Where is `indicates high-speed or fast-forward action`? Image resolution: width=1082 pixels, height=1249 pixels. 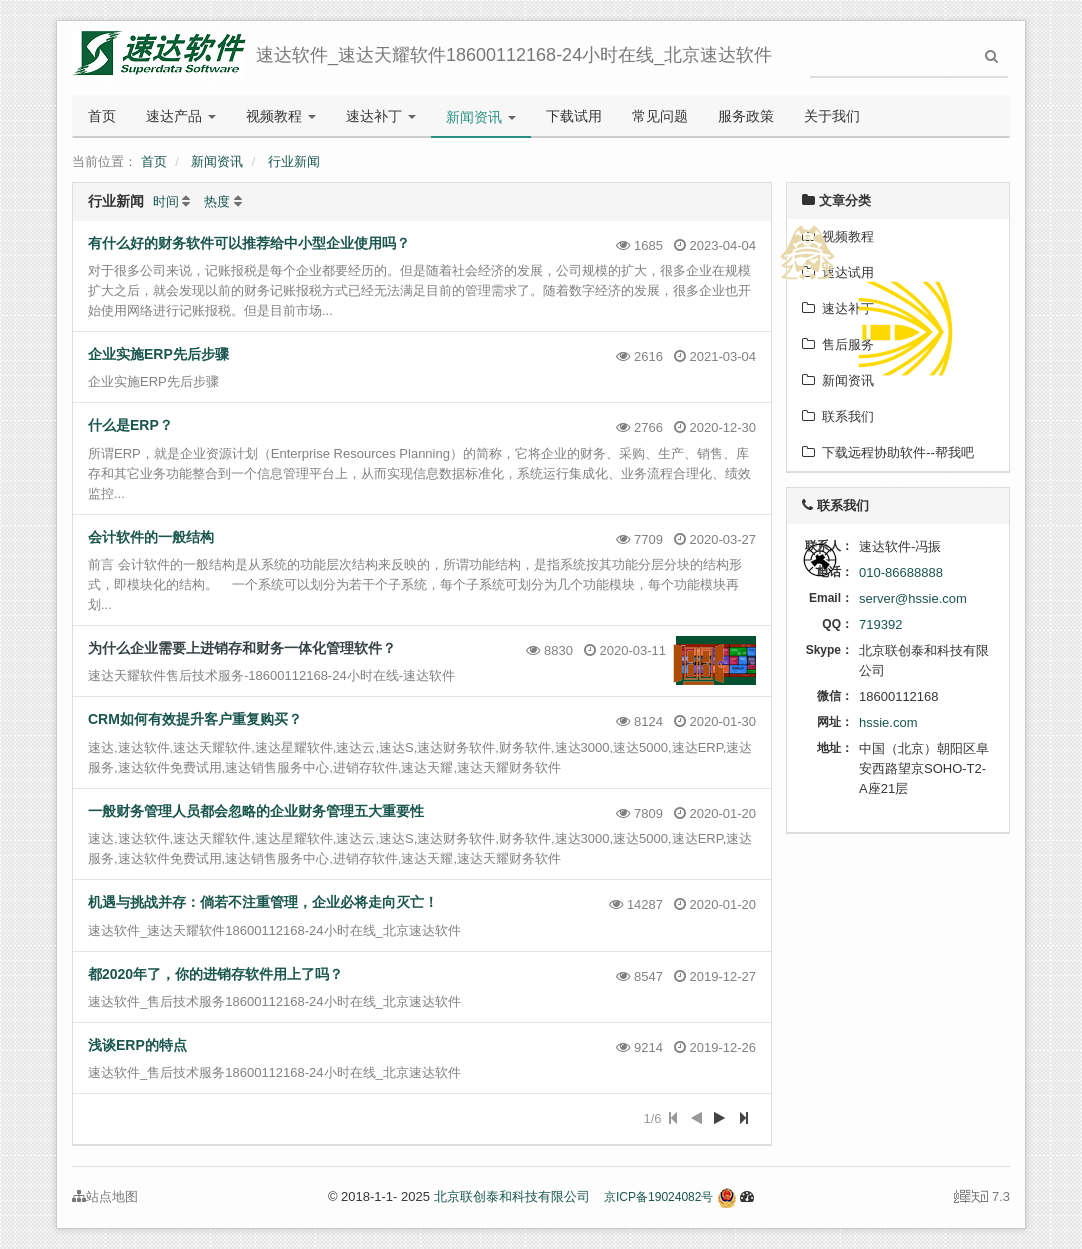 indicates high-speed or fast-forward action is located at coordinates (905, 328).